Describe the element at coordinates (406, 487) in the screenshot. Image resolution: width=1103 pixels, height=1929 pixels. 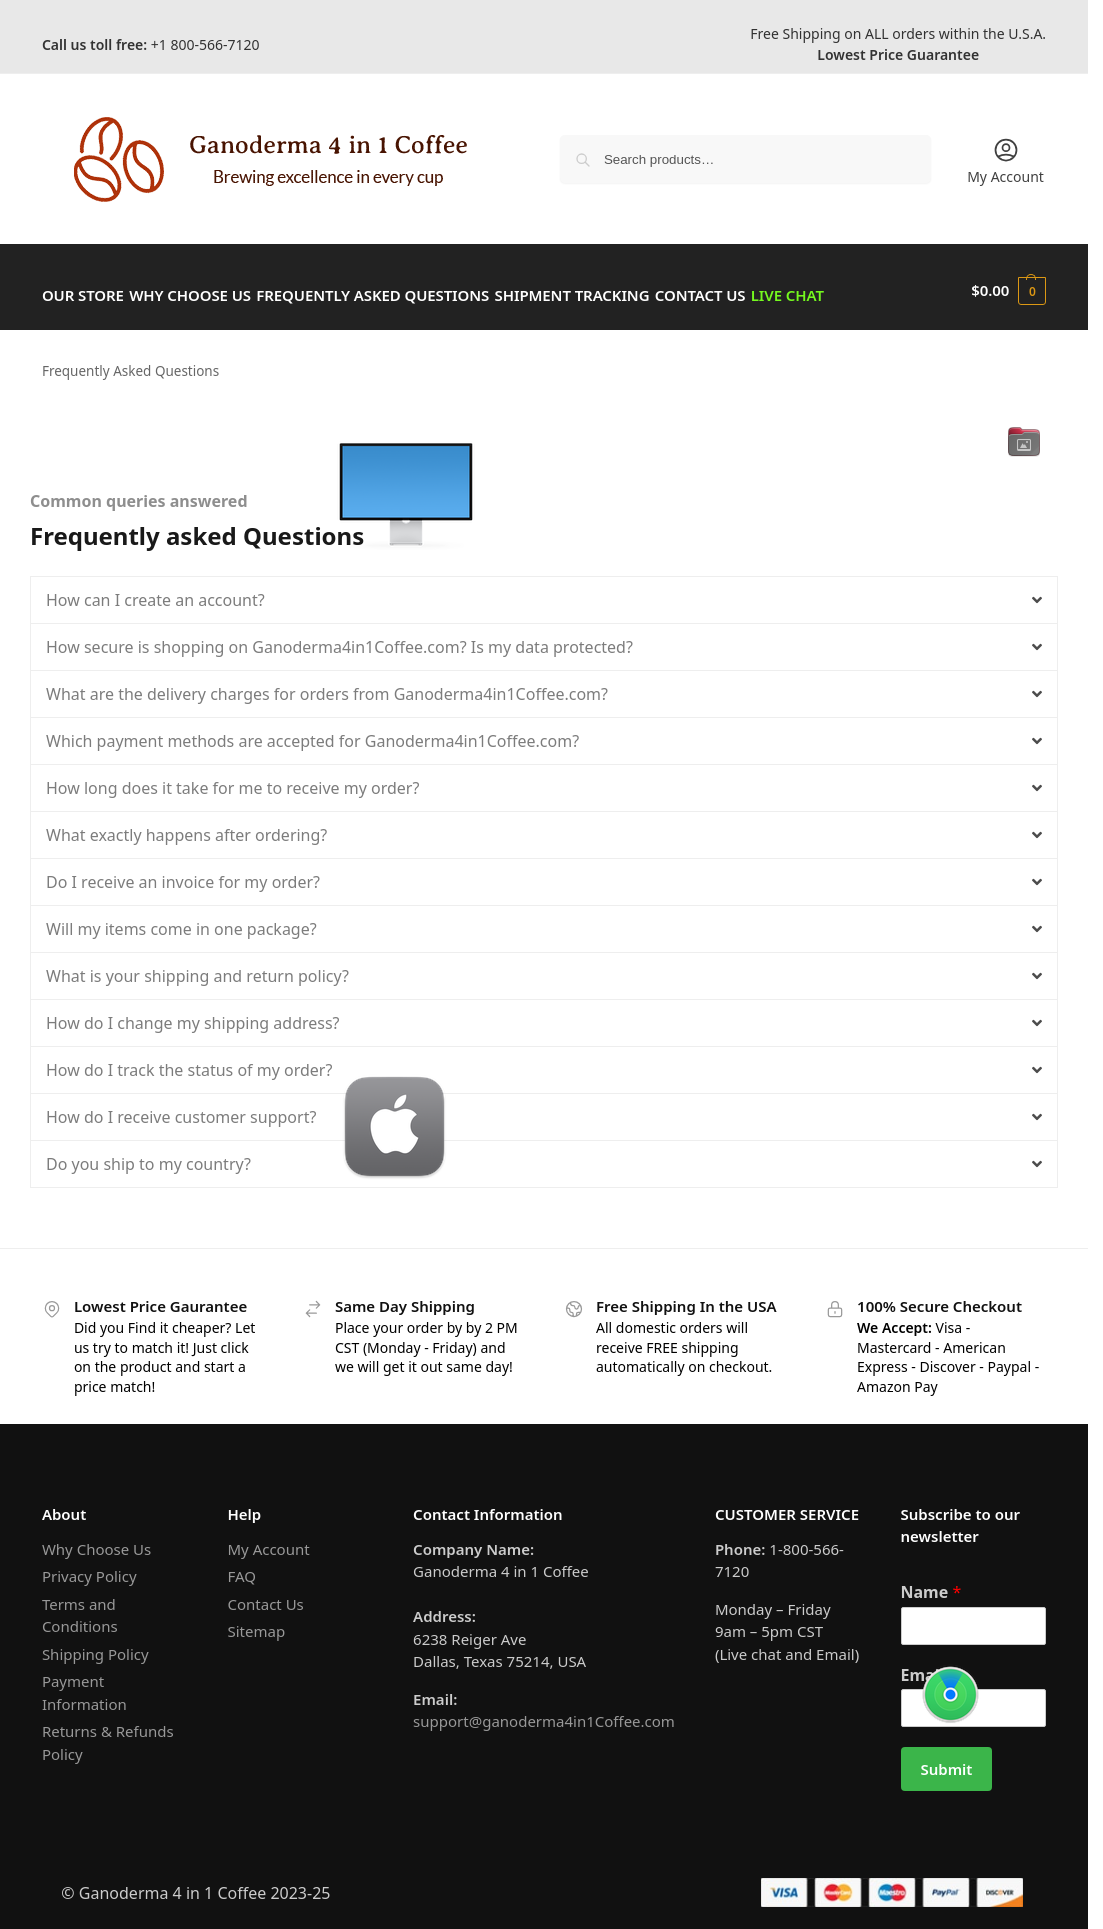
I see `apple studio display monitor` at that location.